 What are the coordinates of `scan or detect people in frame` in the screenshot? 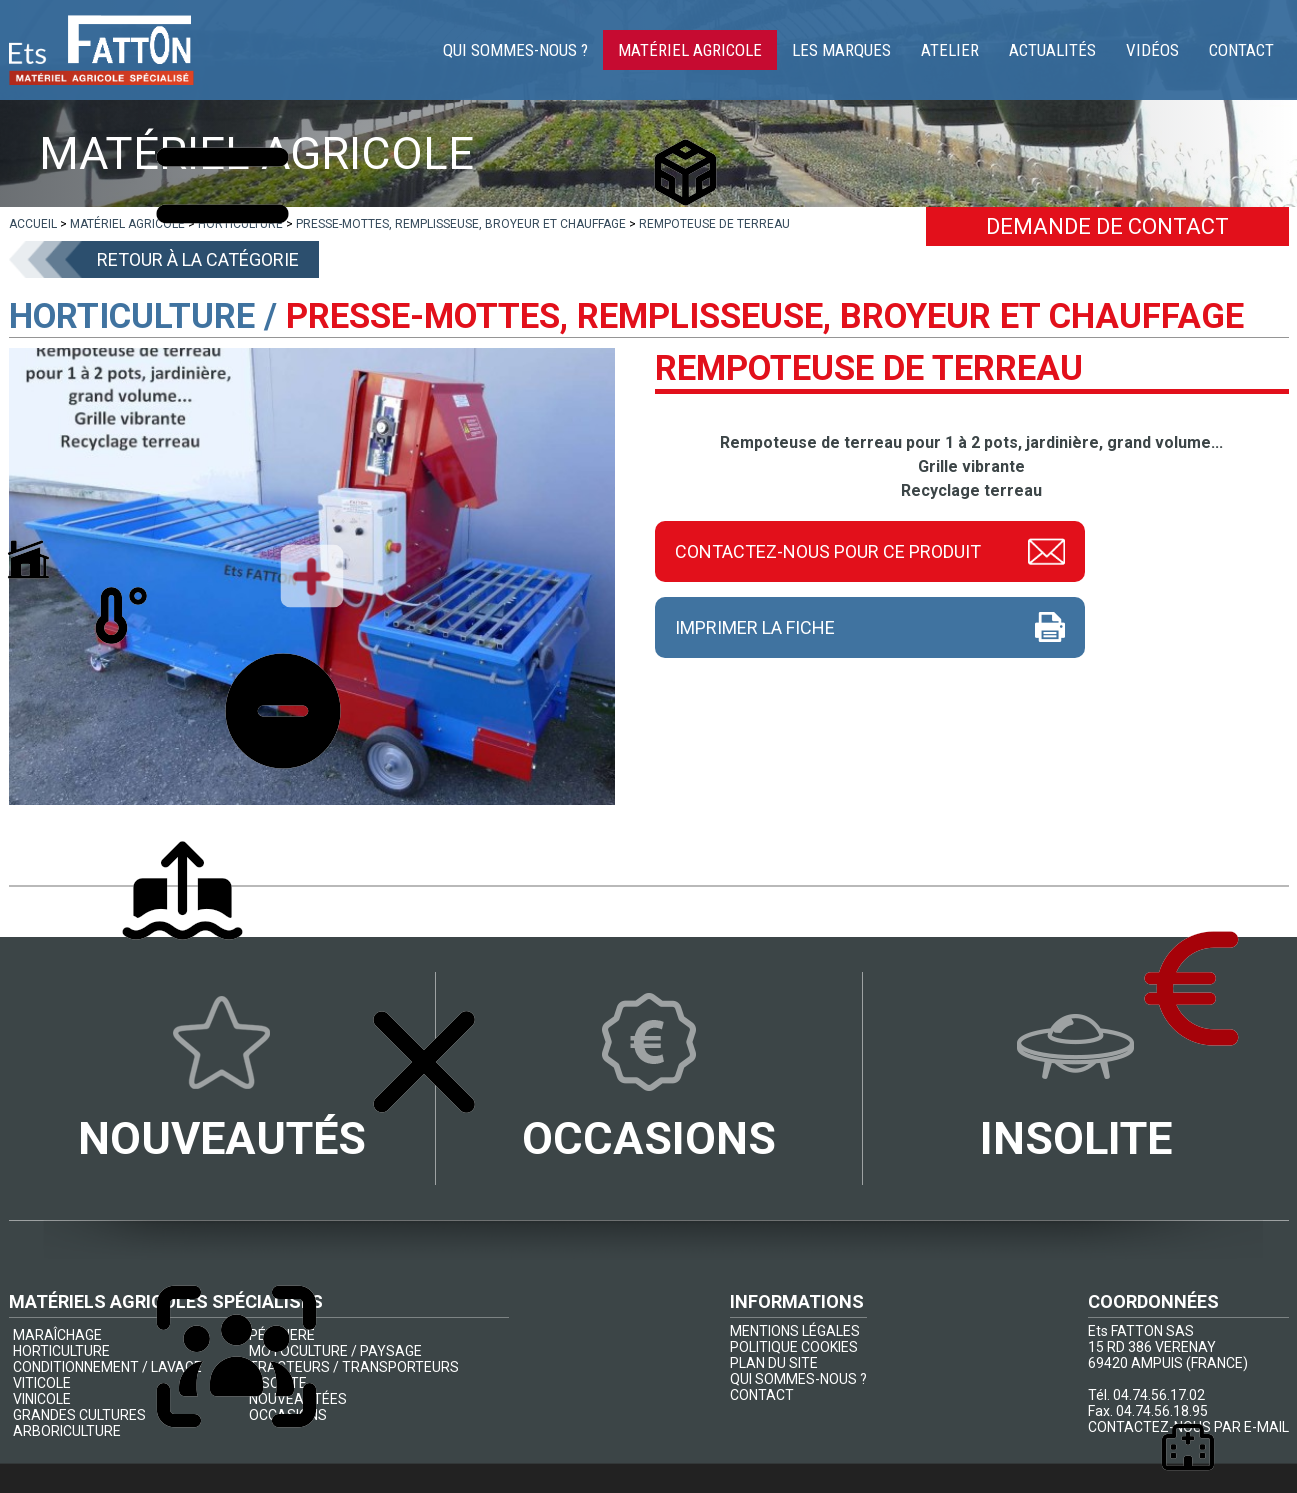 It's located at (236, 1356).